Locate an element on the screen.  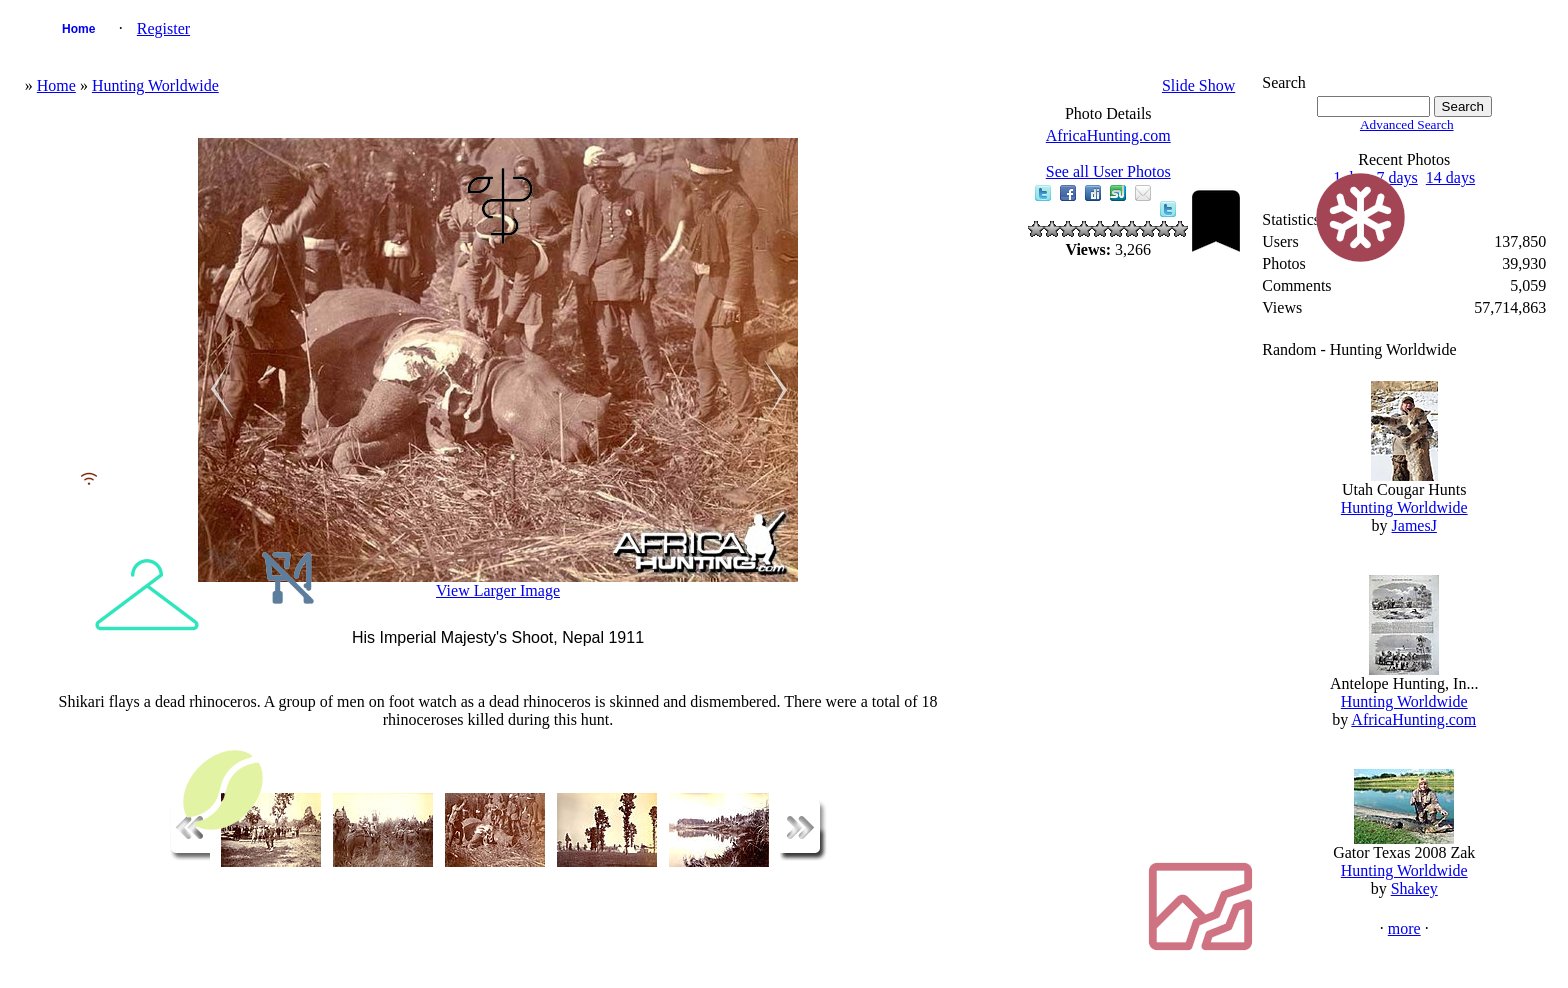
browse coffee shops or cafés nearby is located at coordinates (223, 790).